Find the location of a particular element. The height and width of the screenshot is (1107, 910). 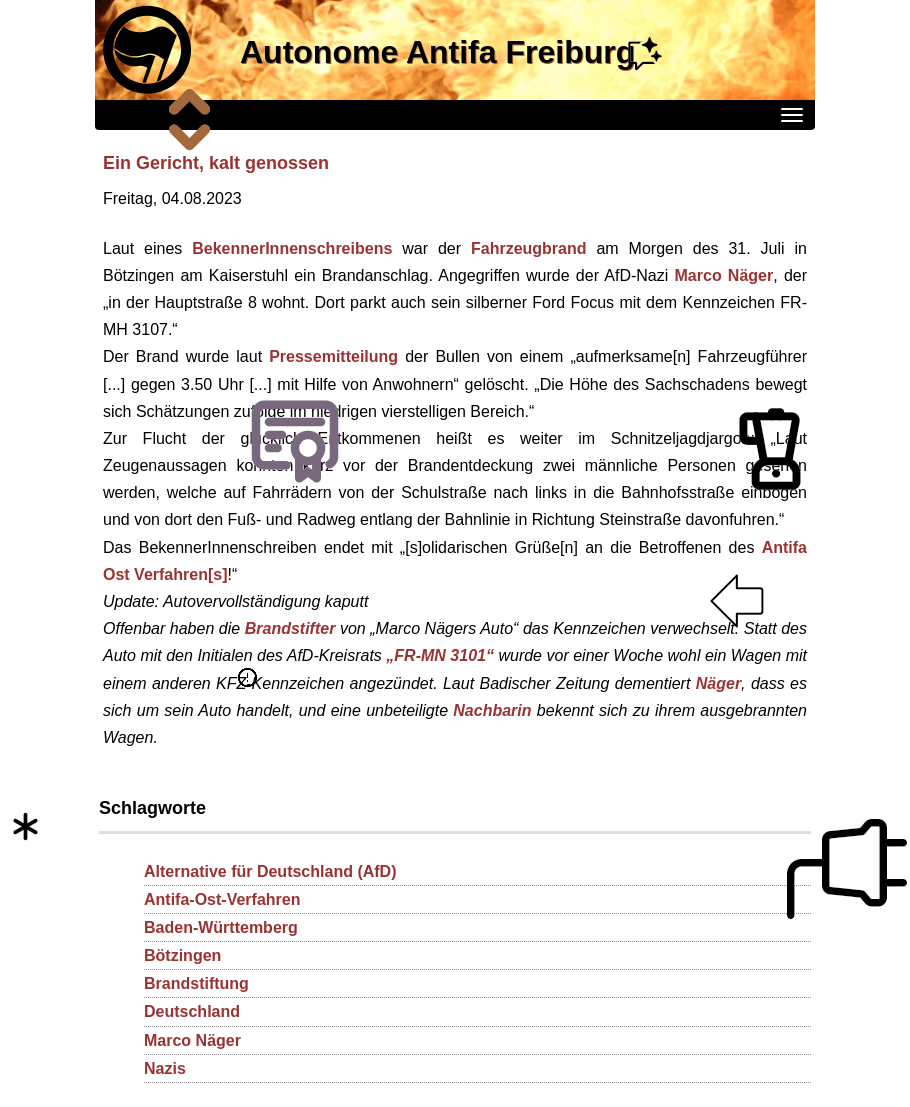

start an AI-powered chat conversation is located at coordinates (644, 55).